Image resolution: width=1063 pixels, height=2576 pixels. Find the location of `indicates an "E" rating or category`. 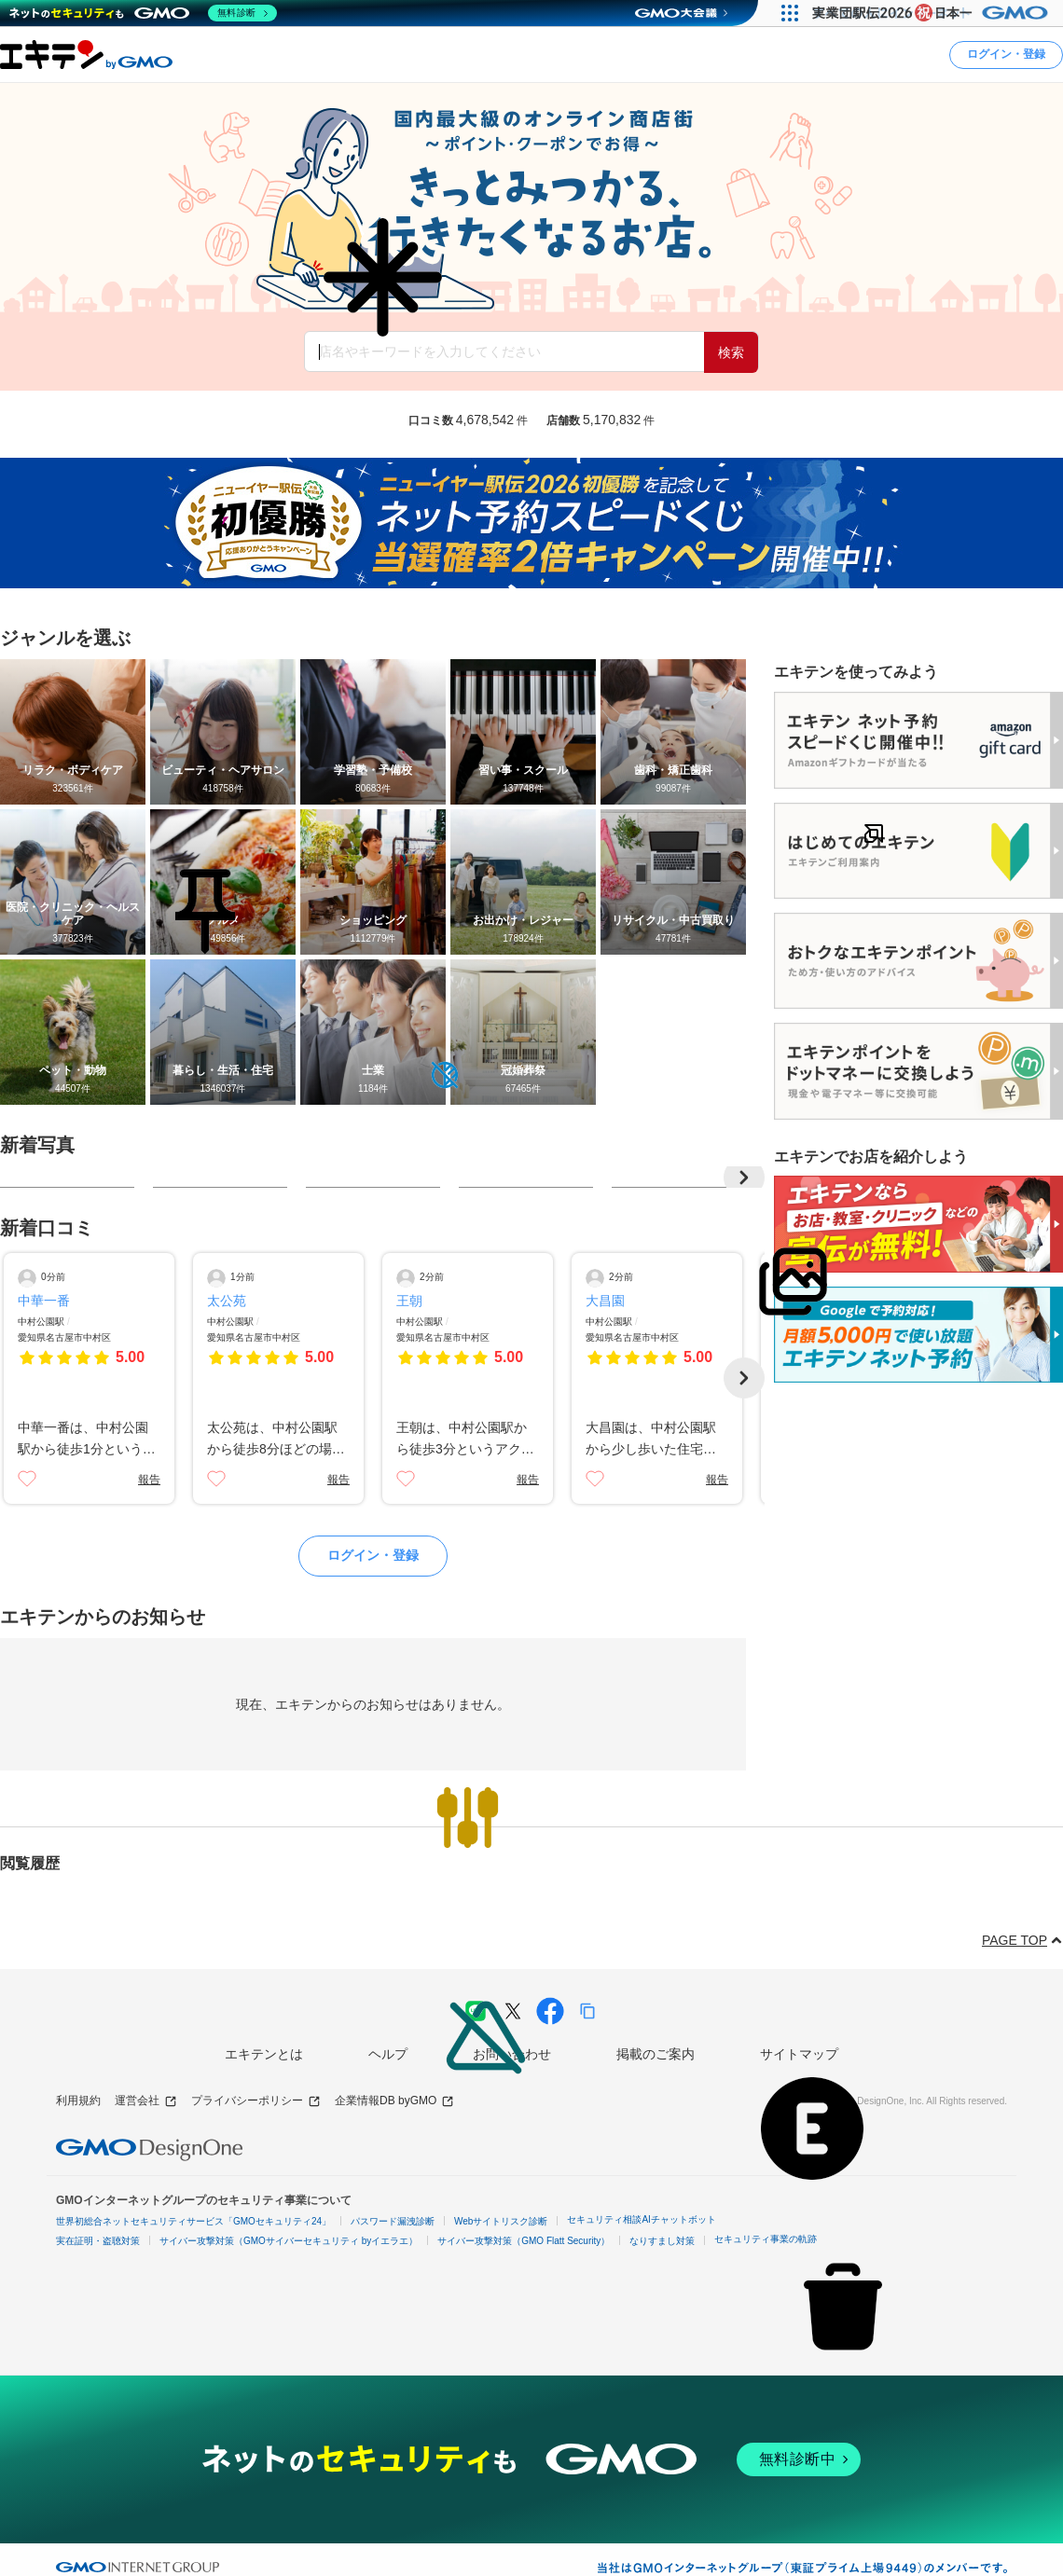

indicates an "E" rating or category is located at coordinates (812, 2128).